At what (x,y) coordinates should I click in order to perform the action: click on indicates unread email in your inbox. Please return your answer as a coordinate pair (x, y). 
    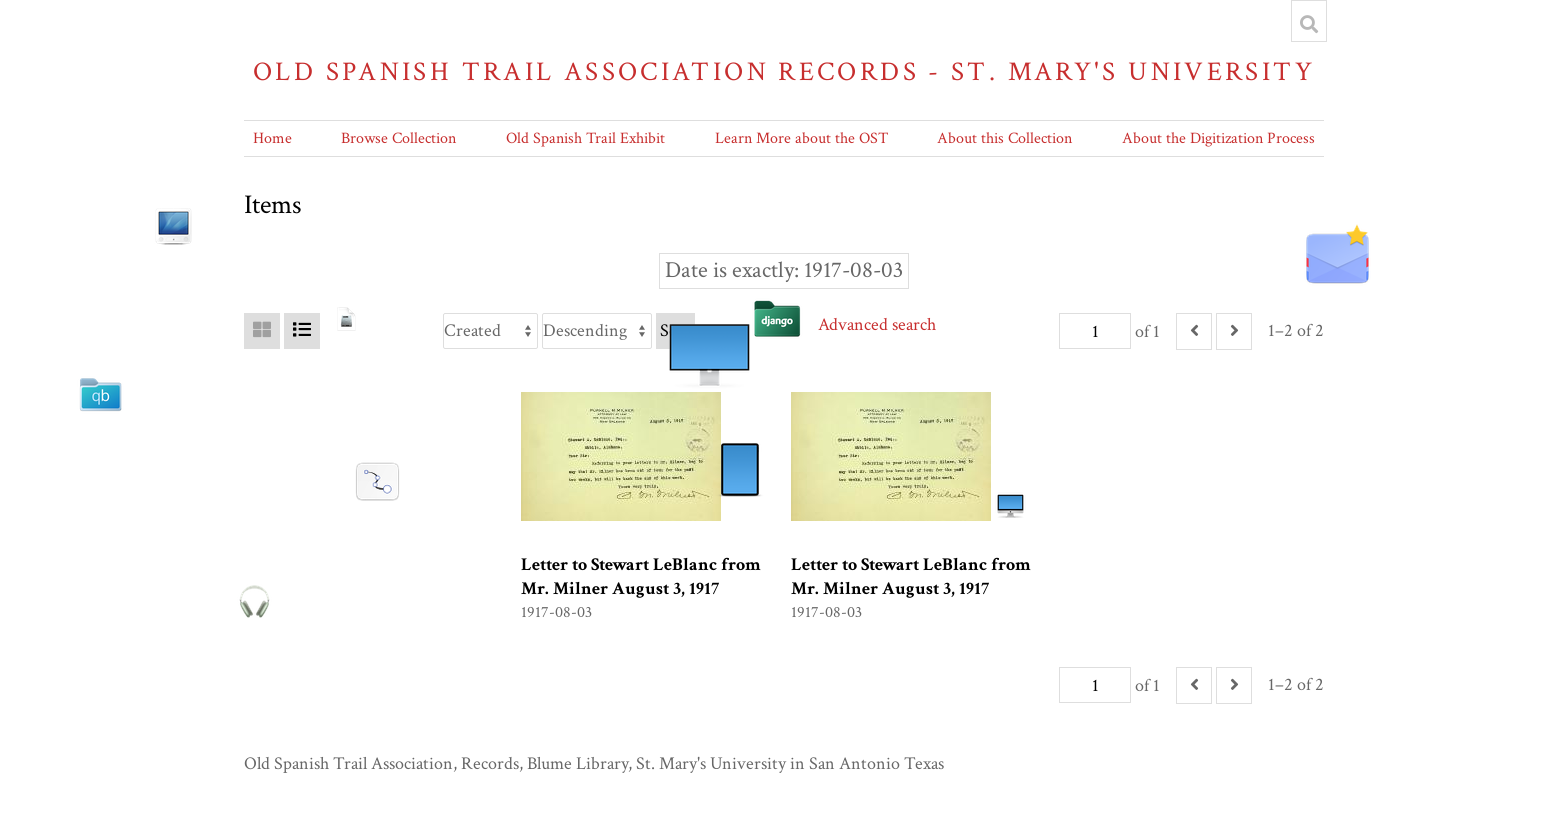
    Looking at the image, I should click on (1337, 258).